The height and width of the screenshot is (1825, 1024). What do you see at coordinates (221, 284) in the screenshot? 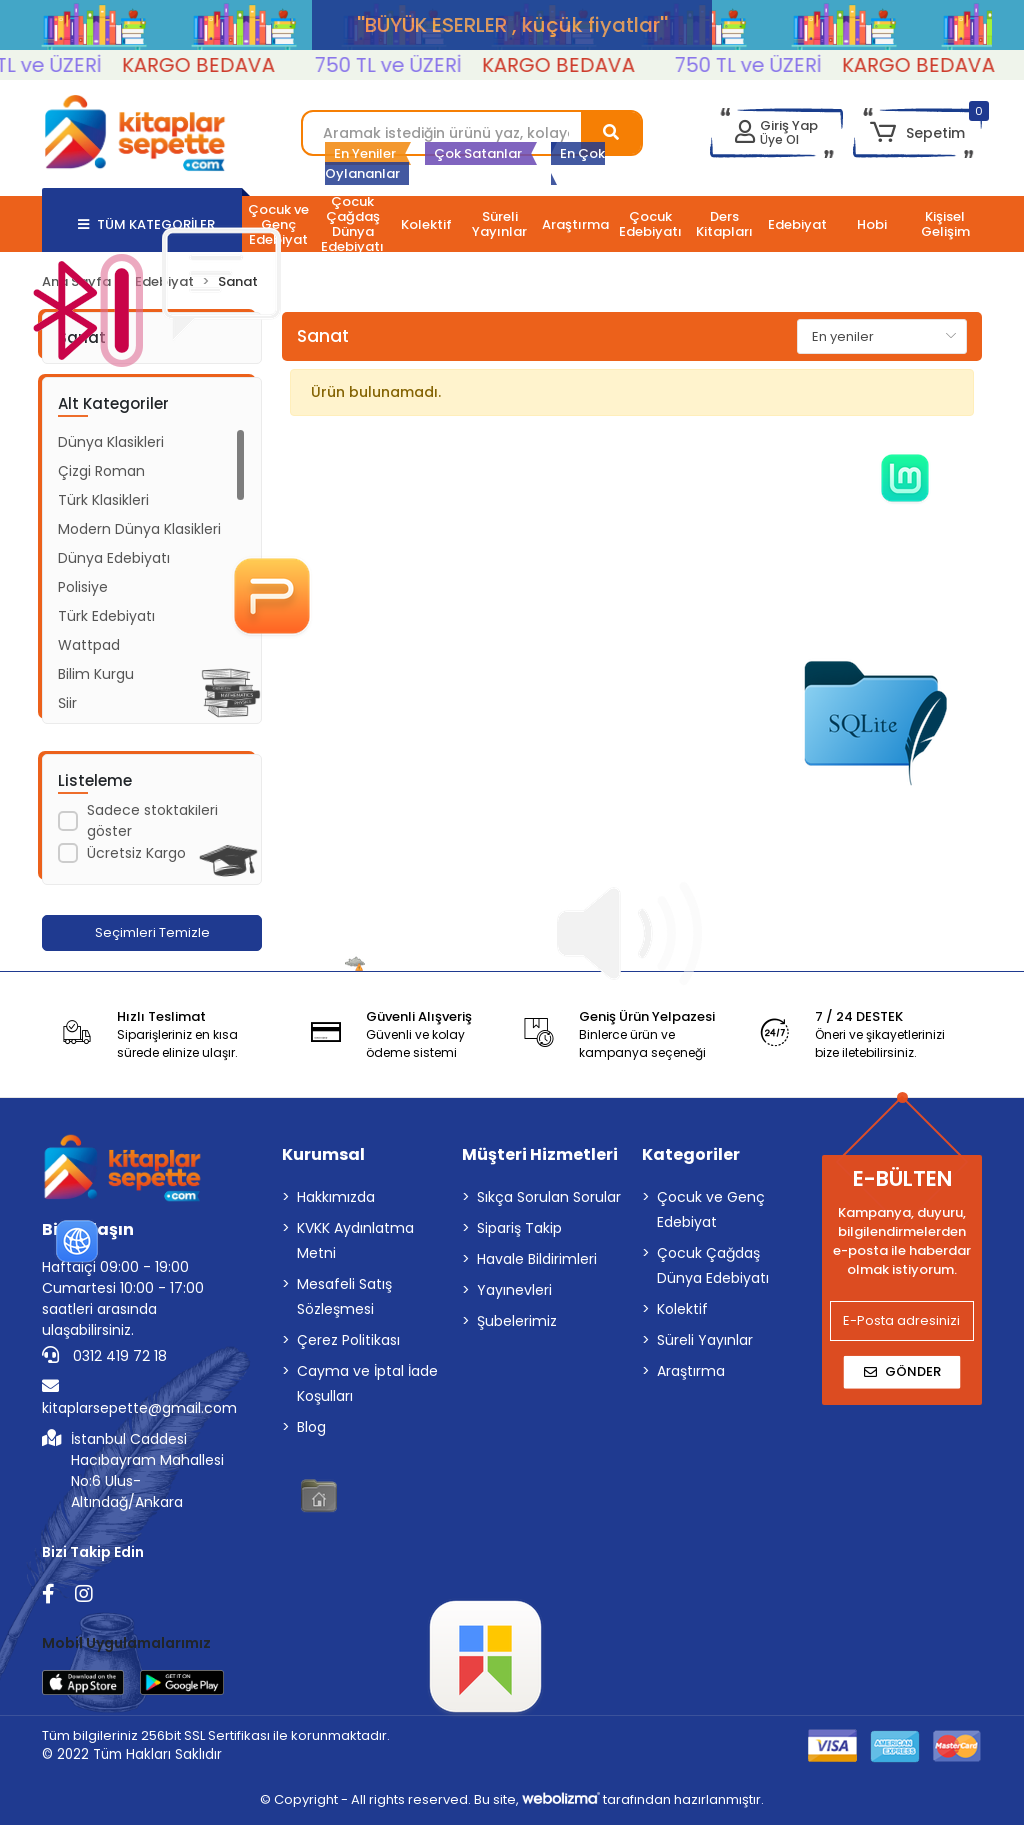
I see `neochat messaging app system tray icon` at bounding box center [221, 284].